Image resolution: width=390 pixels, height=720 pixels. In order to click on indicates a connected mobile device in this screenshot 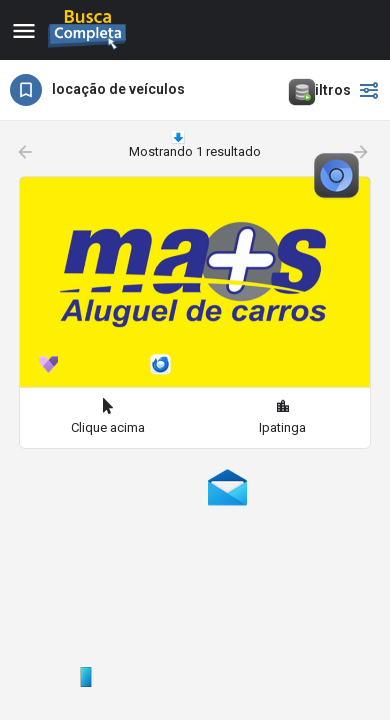, I will do `click(86, 677)`.